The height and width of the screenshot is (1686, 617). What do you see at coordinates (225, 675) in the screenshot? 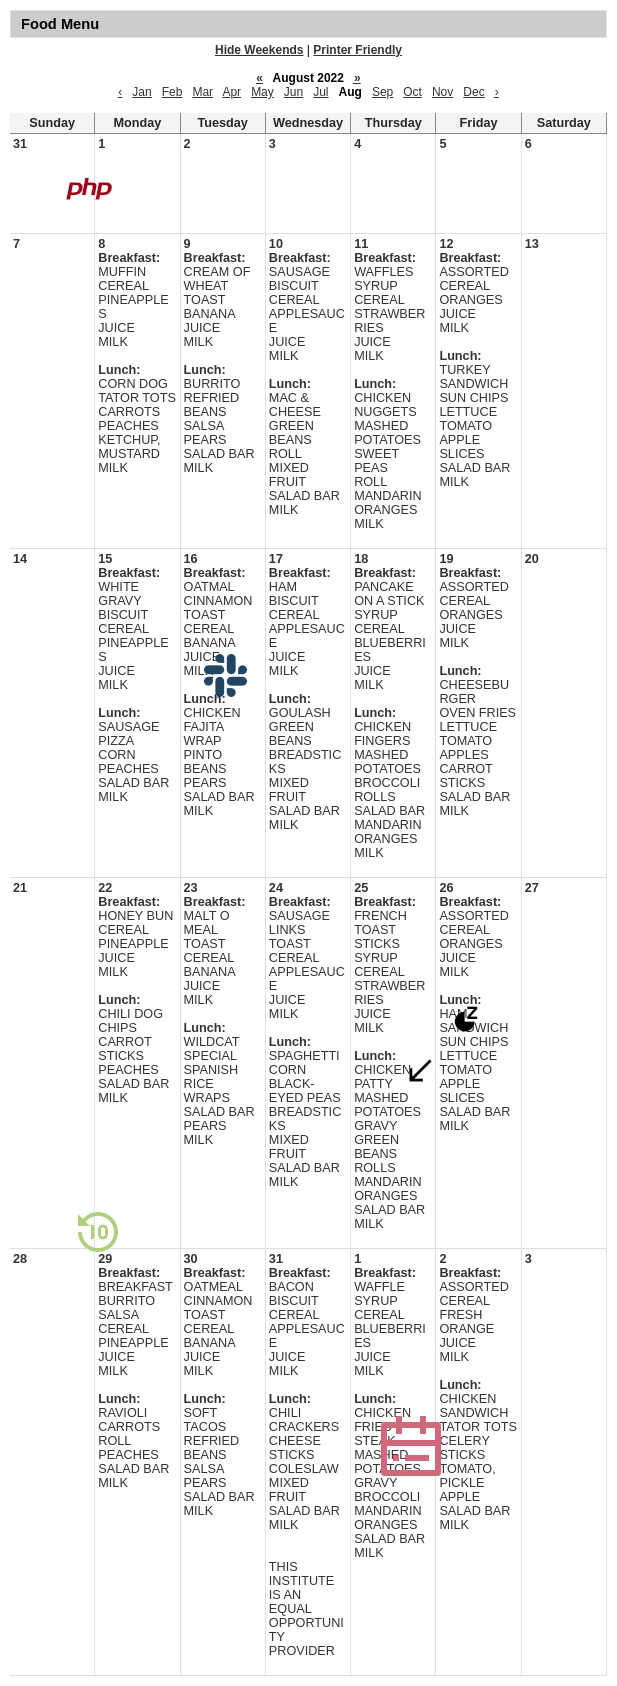
I see `open Slack messaging app` at bounding box center [225, 675].